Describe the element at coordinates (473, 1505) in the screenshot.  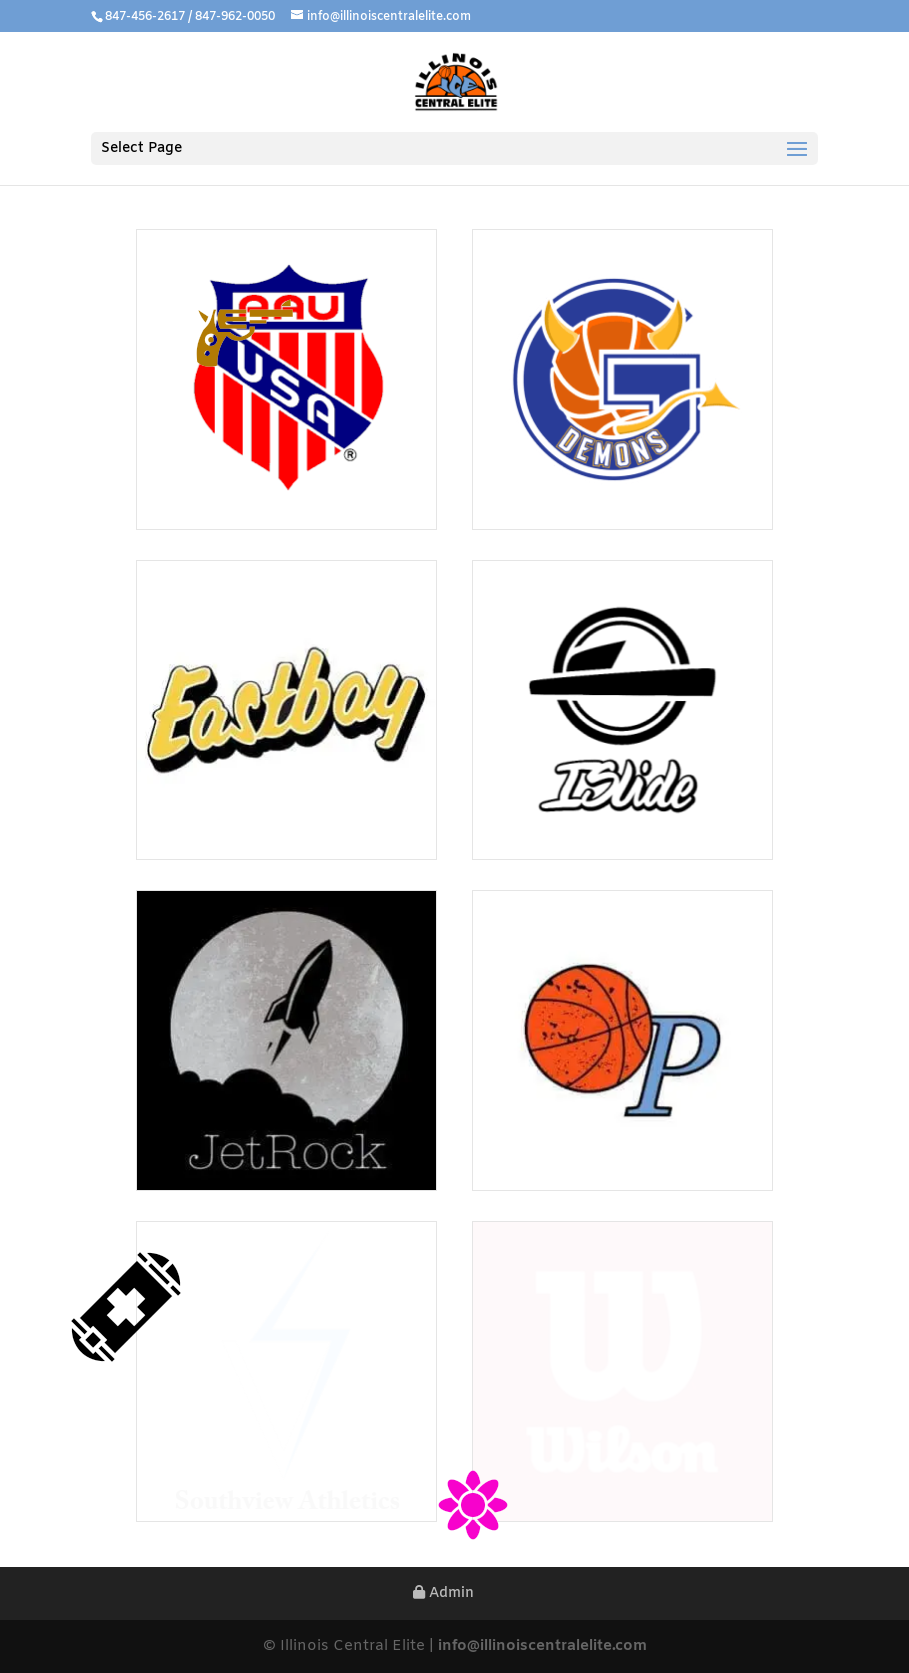
I see `decorative floral badge or achievement emblem` at that location.